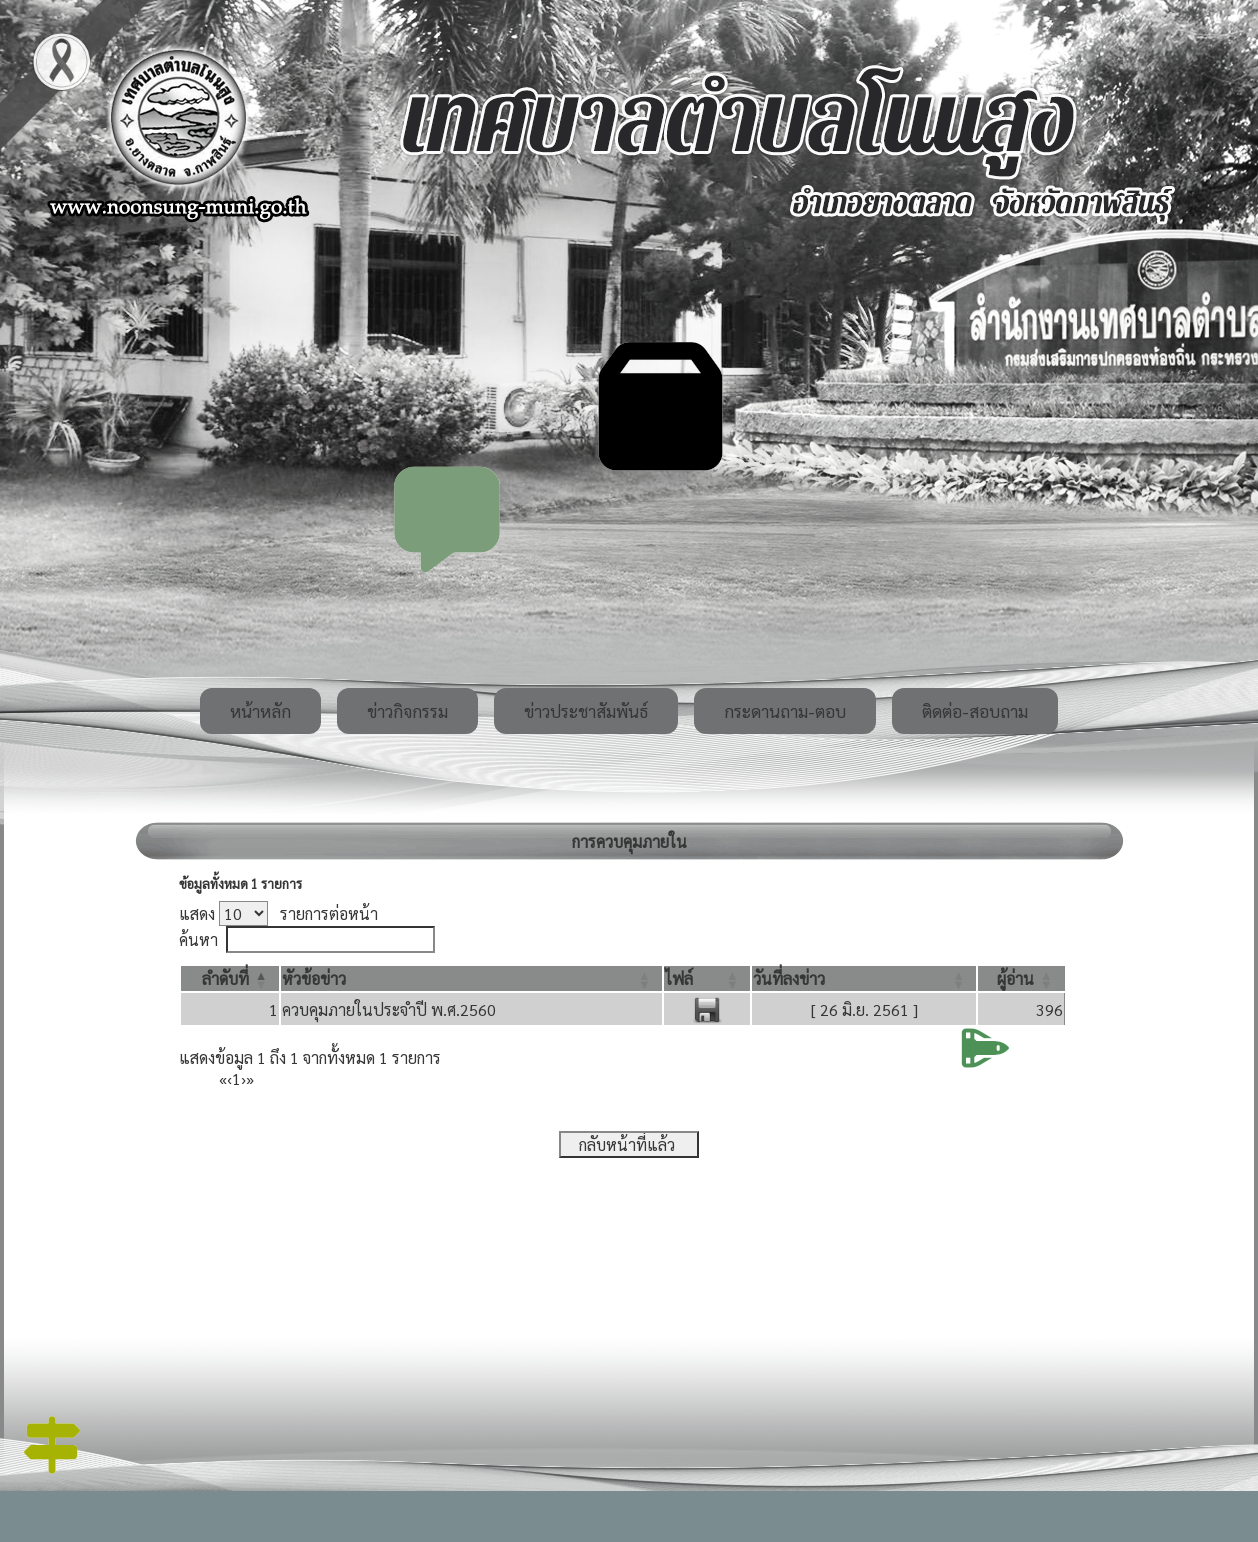 This screenshot has width=1258, height=1542. What do you see at coordinates (447, 513) in the screenshot?
I see `open chat or messaging` at bounding box center [447, 513].